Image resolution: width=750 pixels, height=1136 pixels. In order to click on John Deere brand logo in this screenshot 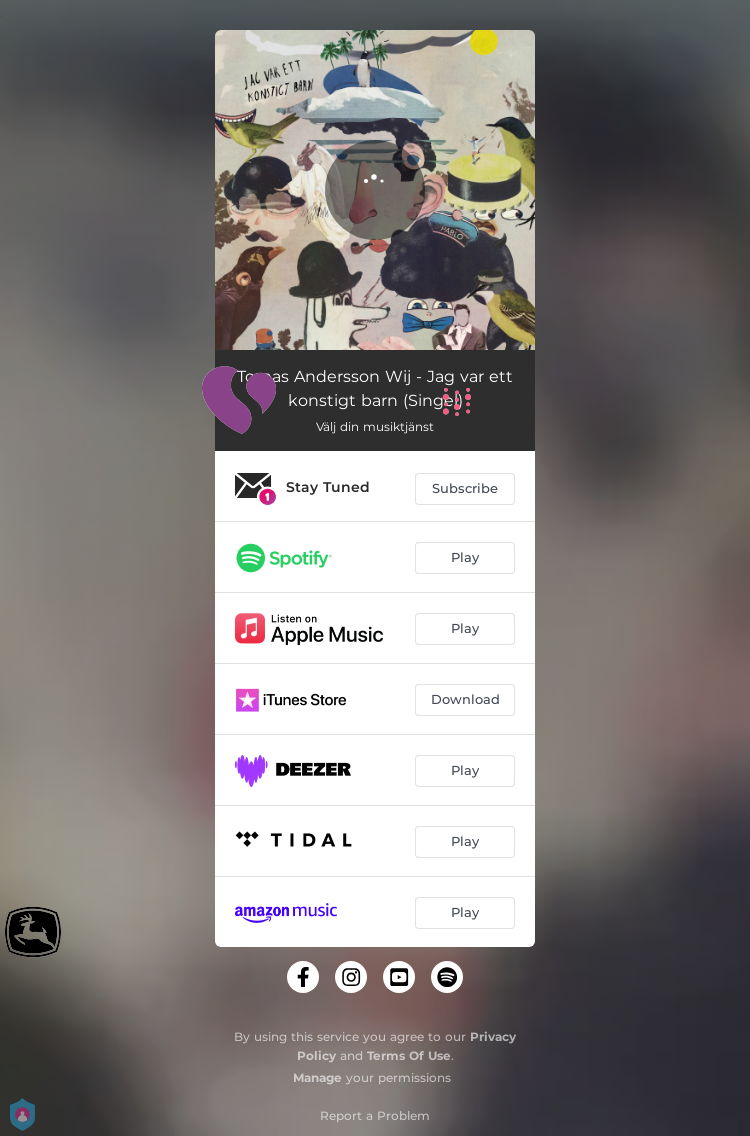, I will do `click(33, 932)`.